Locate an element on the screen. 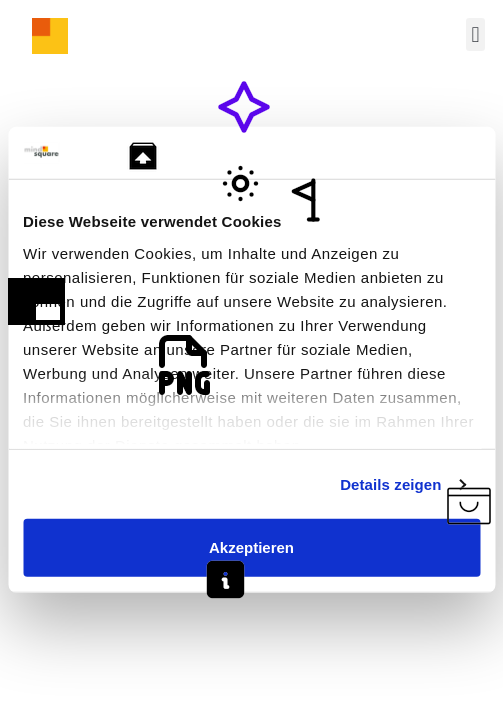 The width and height of the screenshot is (503, 720). mark or flag an important item is located at coordinates (309, 200).